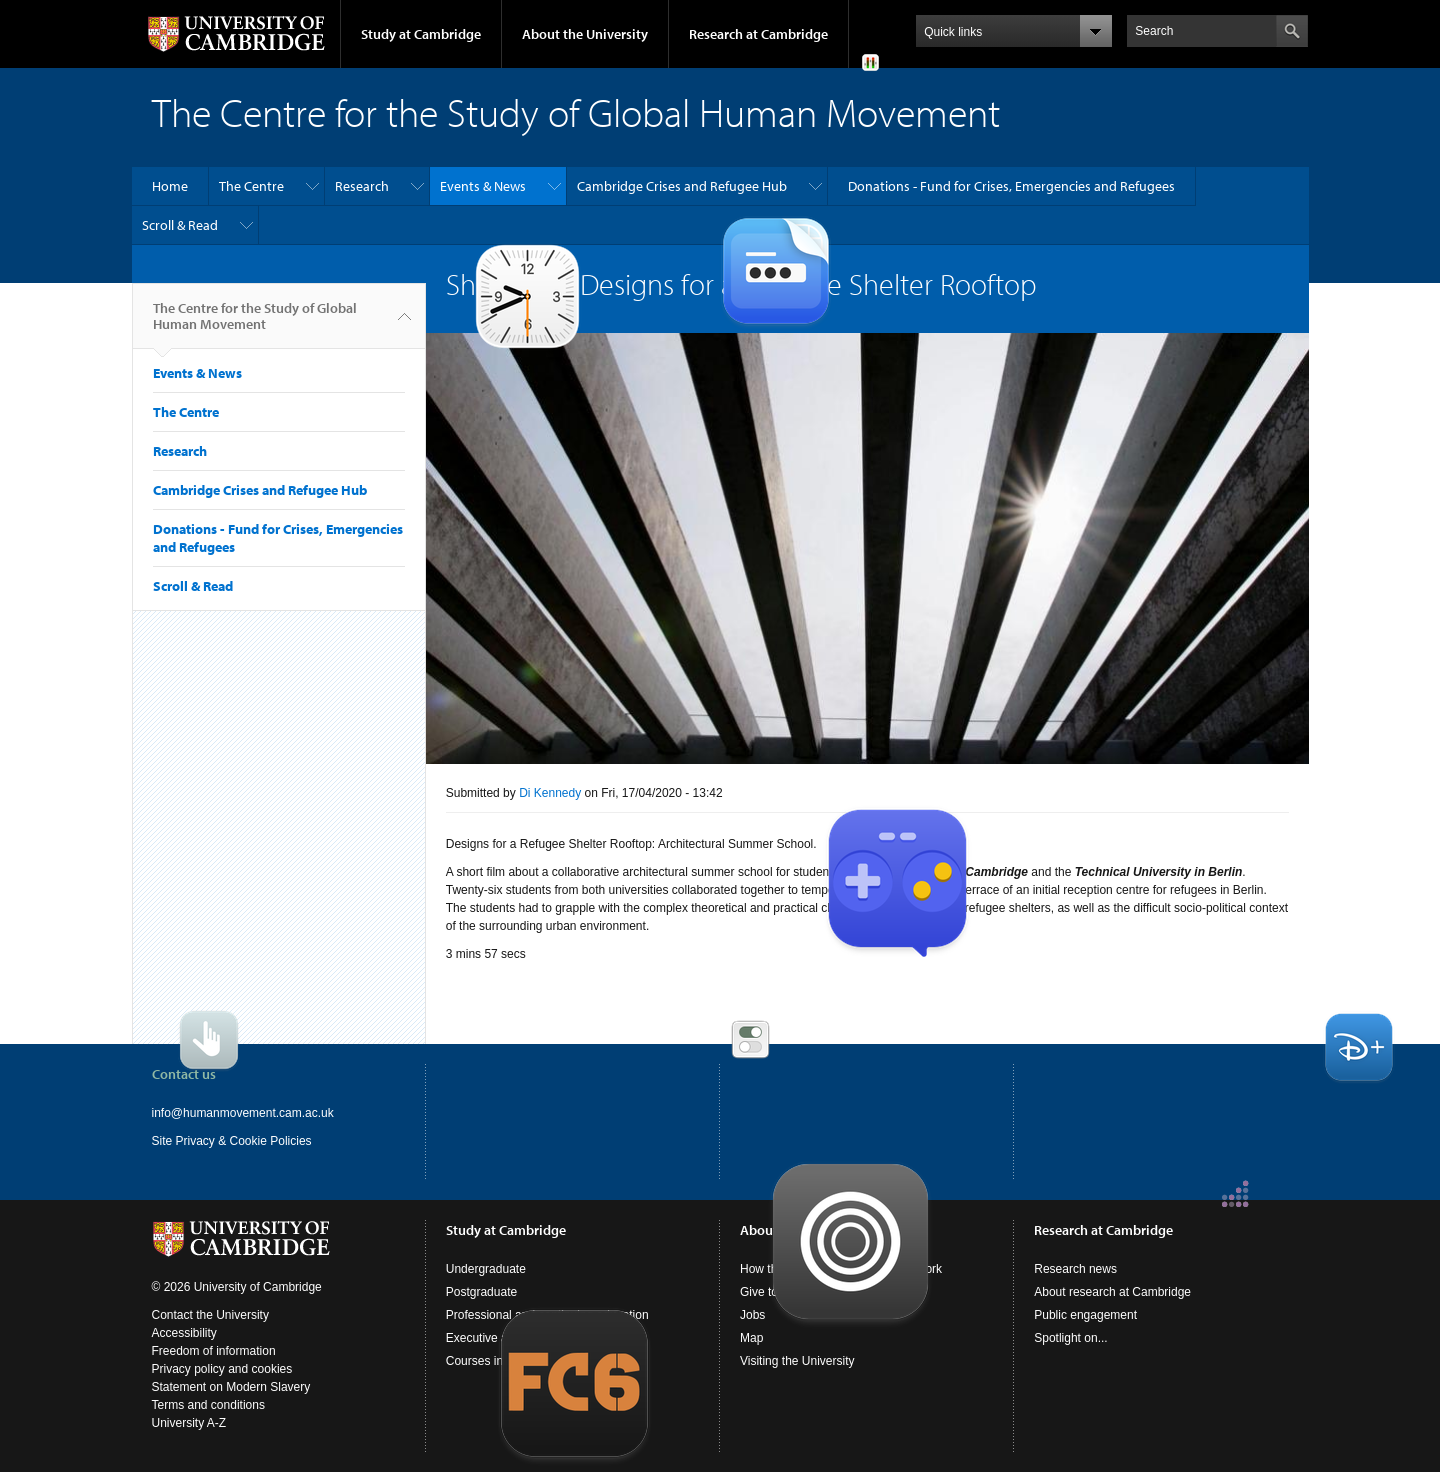 This screenshot has height=1472, width=1440. What do you see at coordinates (1236, 1193) in the screenshot?
I see `launch four-in-a-row game` at bounding box center [1236, 1193].